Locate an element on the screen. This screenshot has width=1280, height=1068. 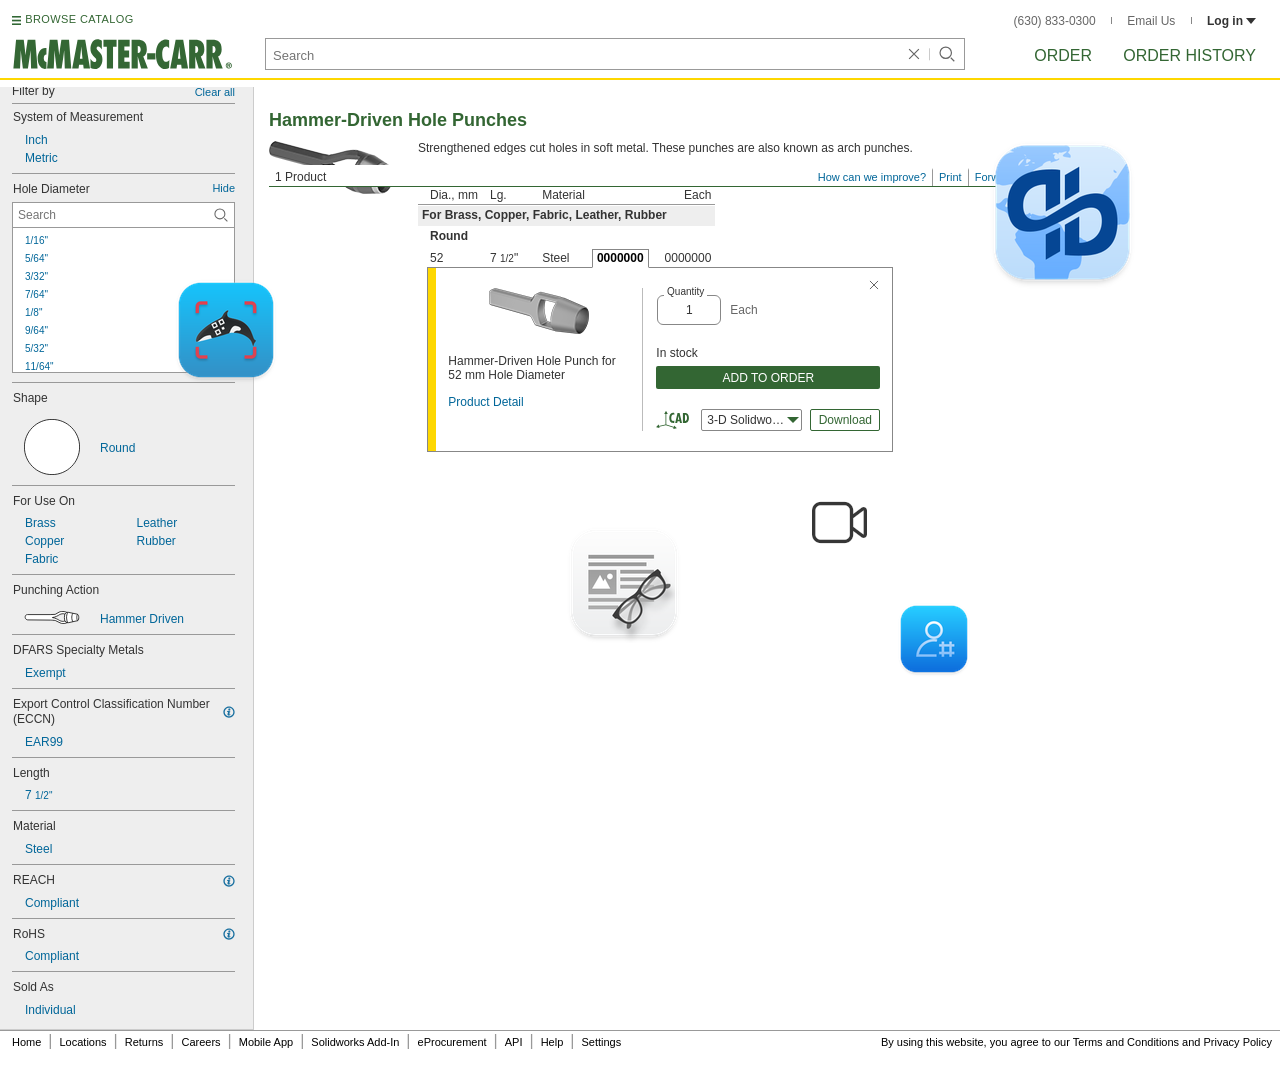
launch qutebrowser web browser is located at coordinates (1062, 212).